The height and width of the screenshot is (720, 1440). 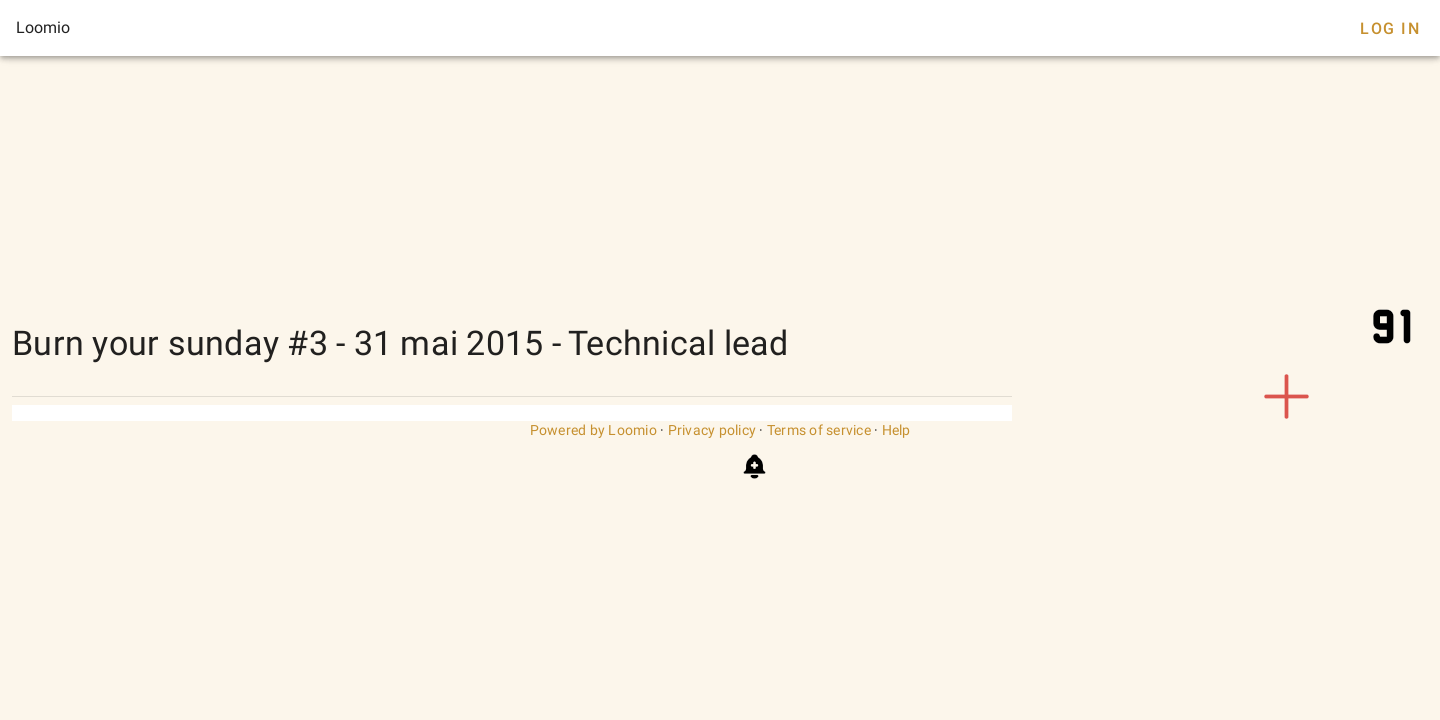 What do you see at coordinates (1393, 326) in the screenshot?
I see `indicates 91 unread notifications or items` at bounding box center [1393, 326].